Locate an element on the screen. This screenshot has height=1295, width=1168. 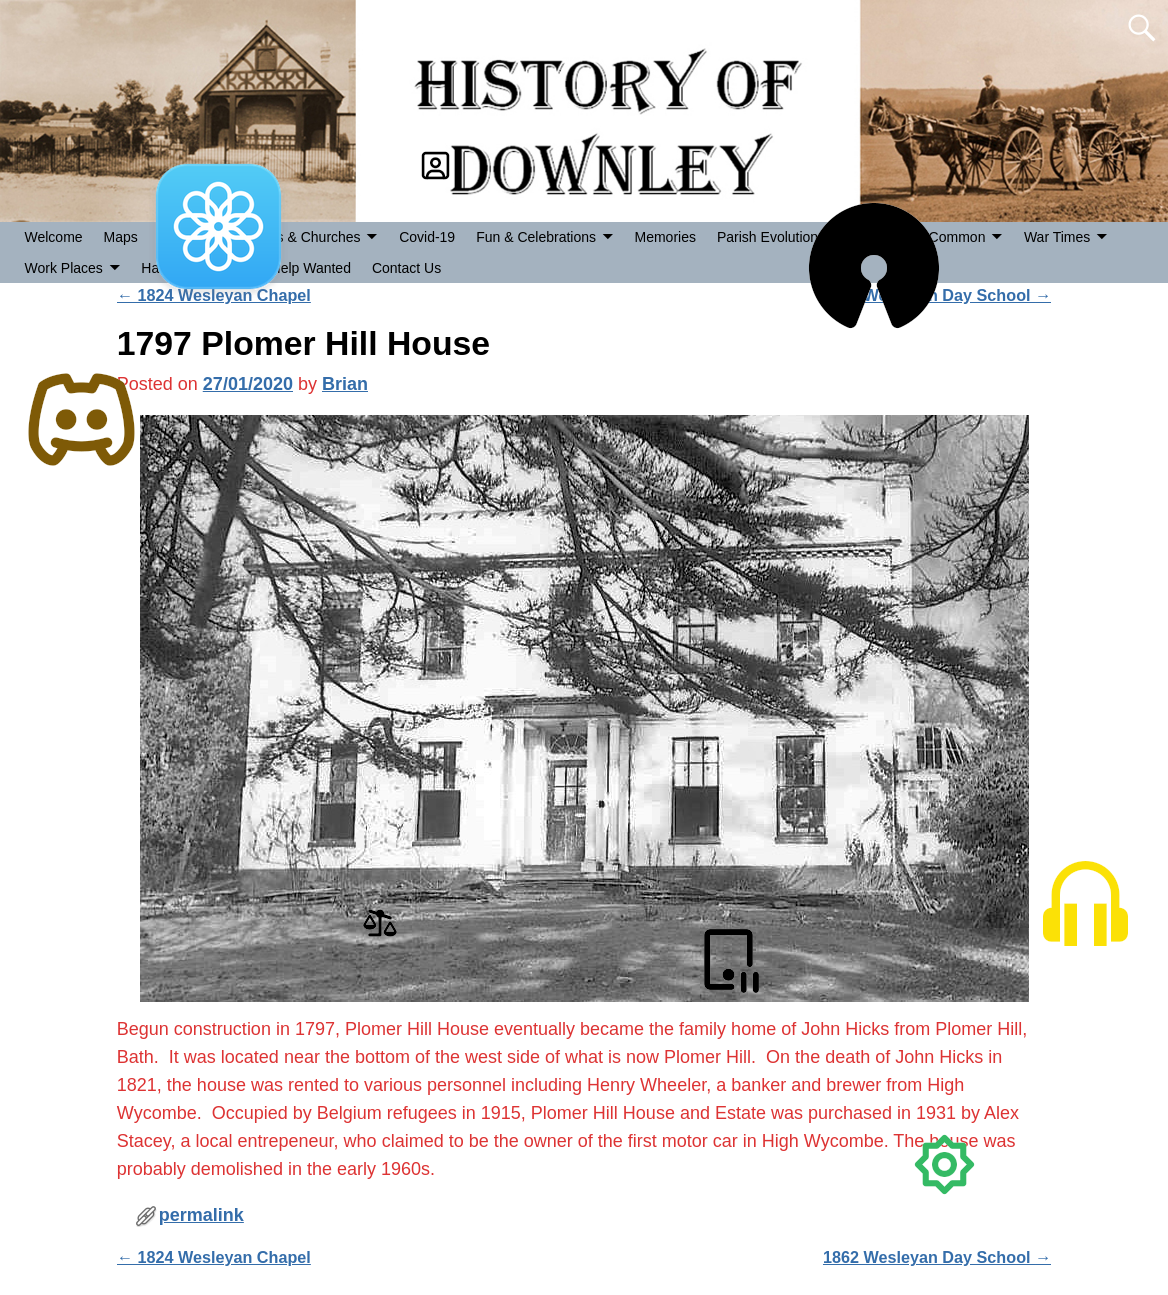
indicates an imbalanced comparison or unequal weight is located at coordinates (380, 923).